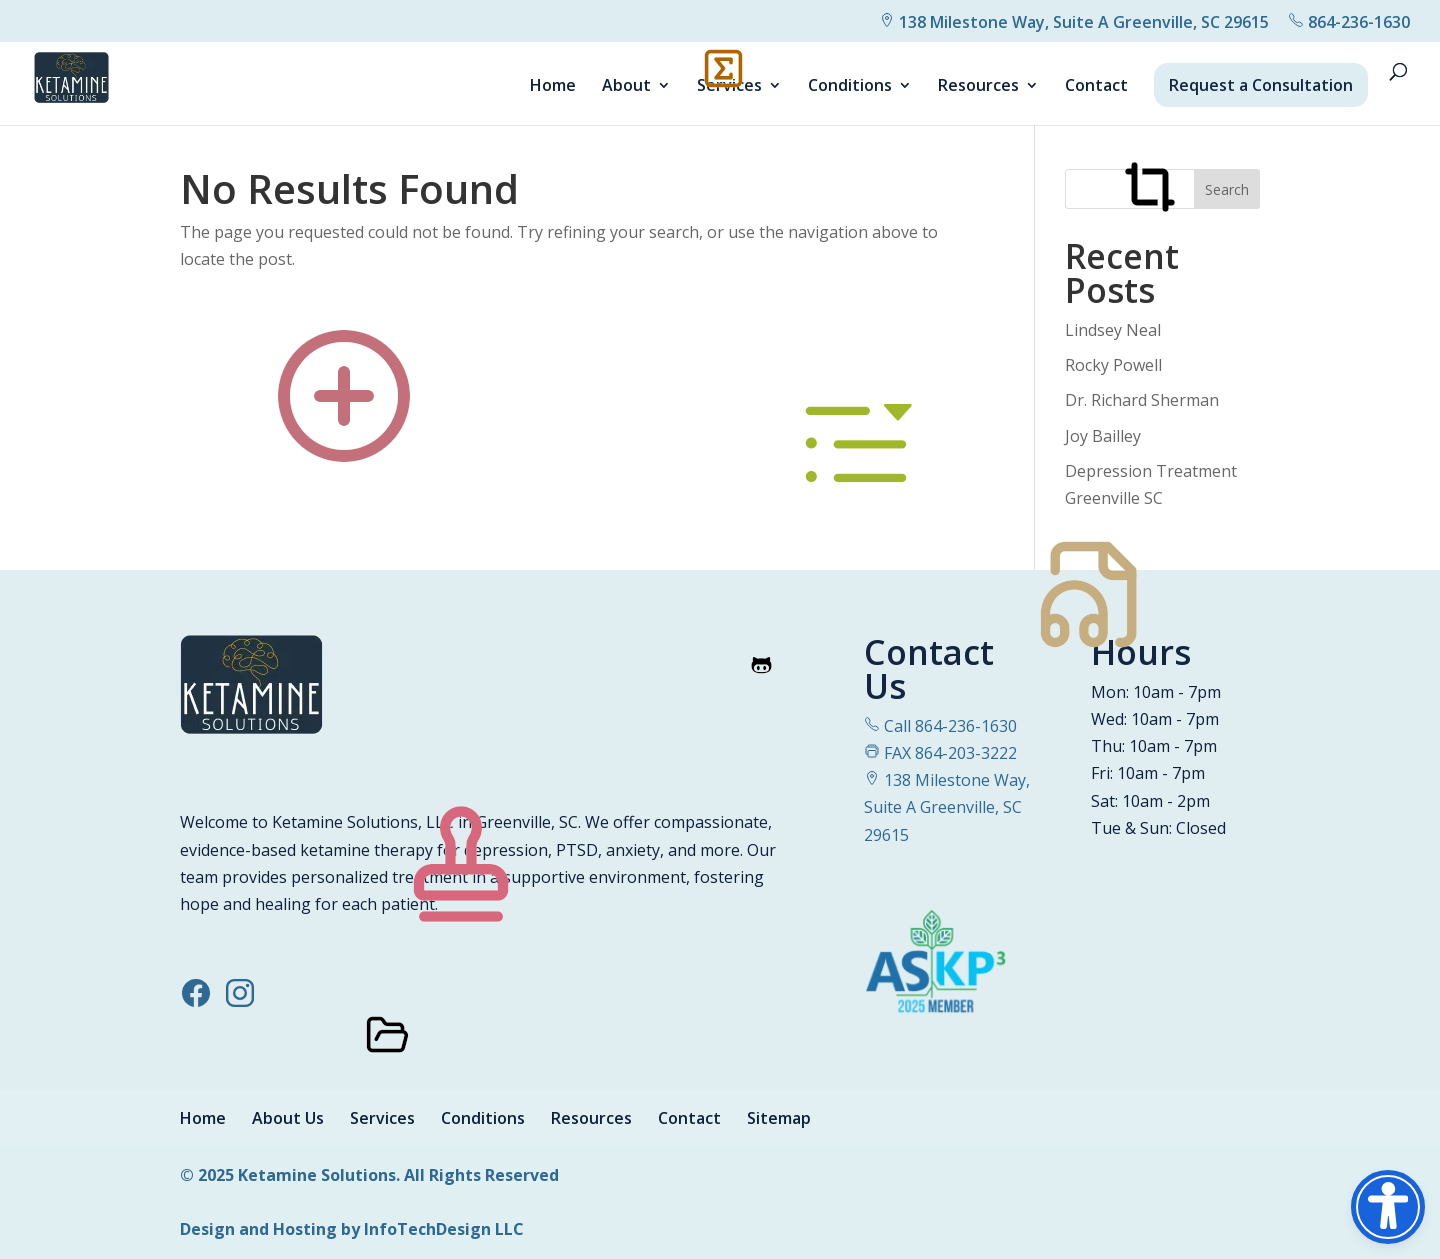 The width and height of the screenshot is (1440, 1259). What do you see at coordinates (761, 664) in the screenshot?
I see `access GitHub integration or repository` at bounding box center [761, 664].